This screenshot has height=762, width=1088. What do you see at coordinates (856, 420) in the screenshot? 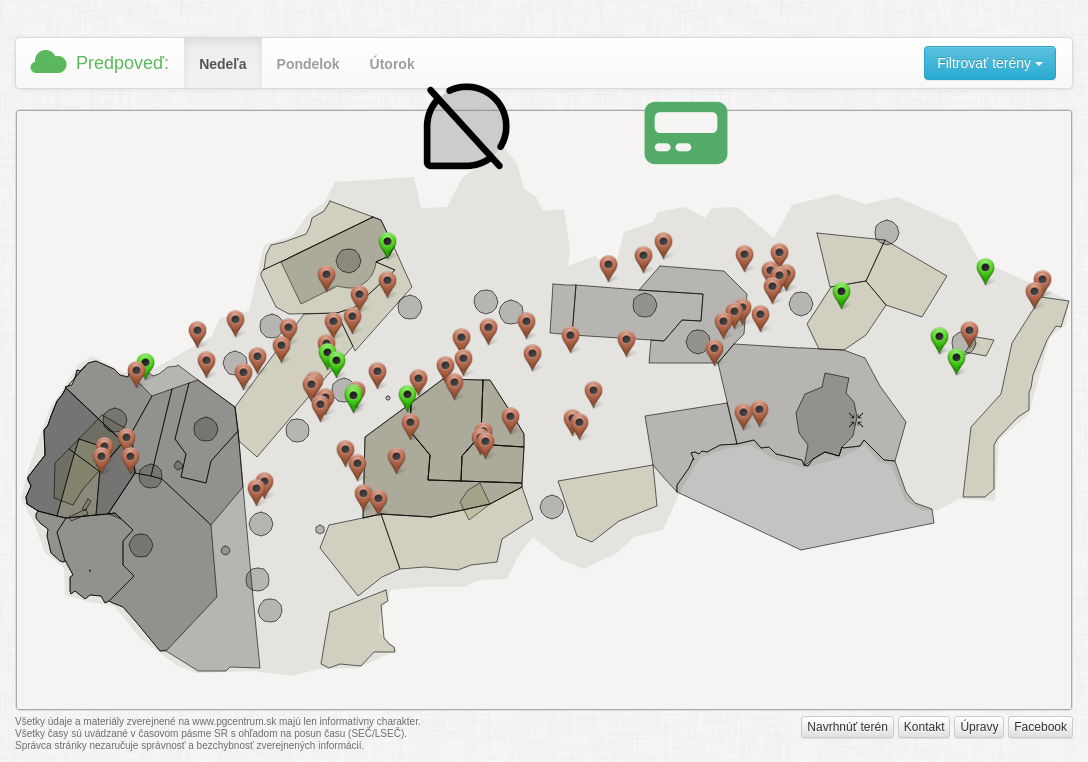
I see `exit fullscreen mode` at bounding box center [856, 420].